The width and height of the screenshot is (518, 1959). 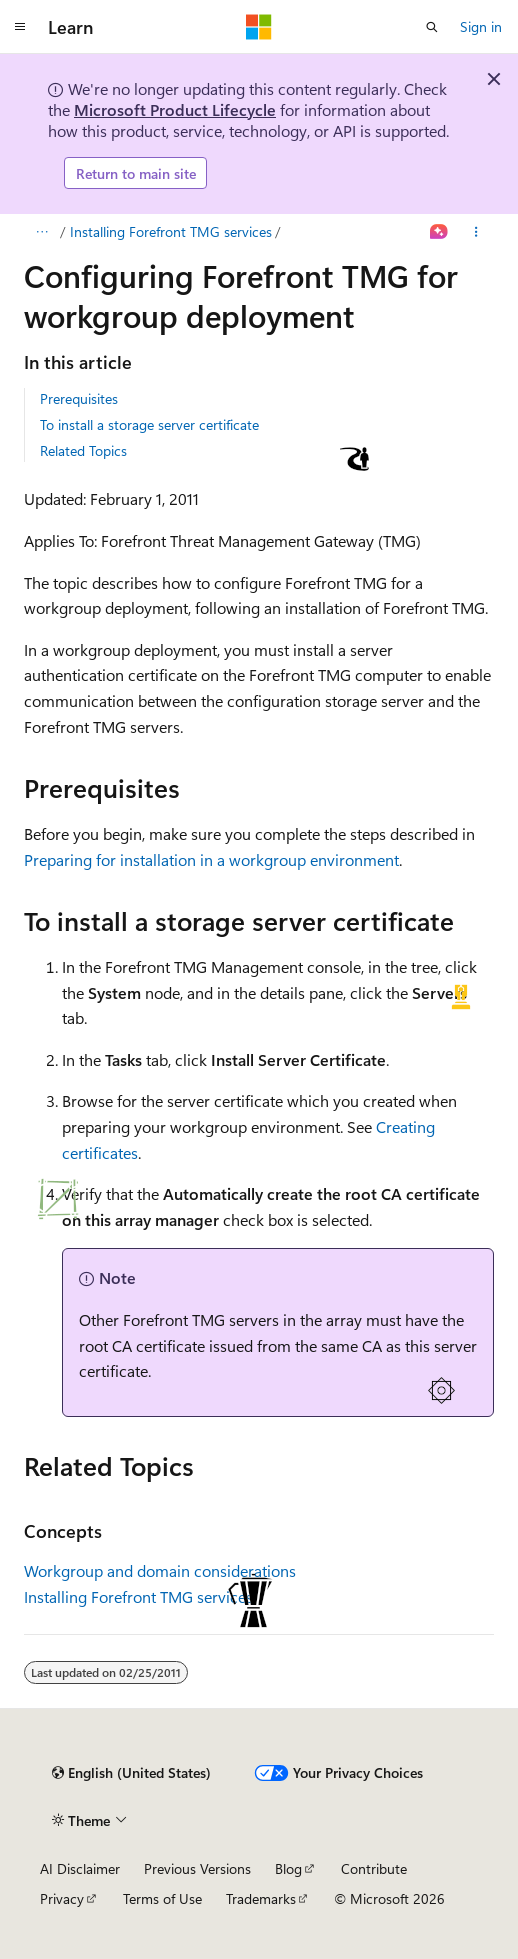 I want to click on tesla coil or electrical equipment icon, so click(x=461, y=997).